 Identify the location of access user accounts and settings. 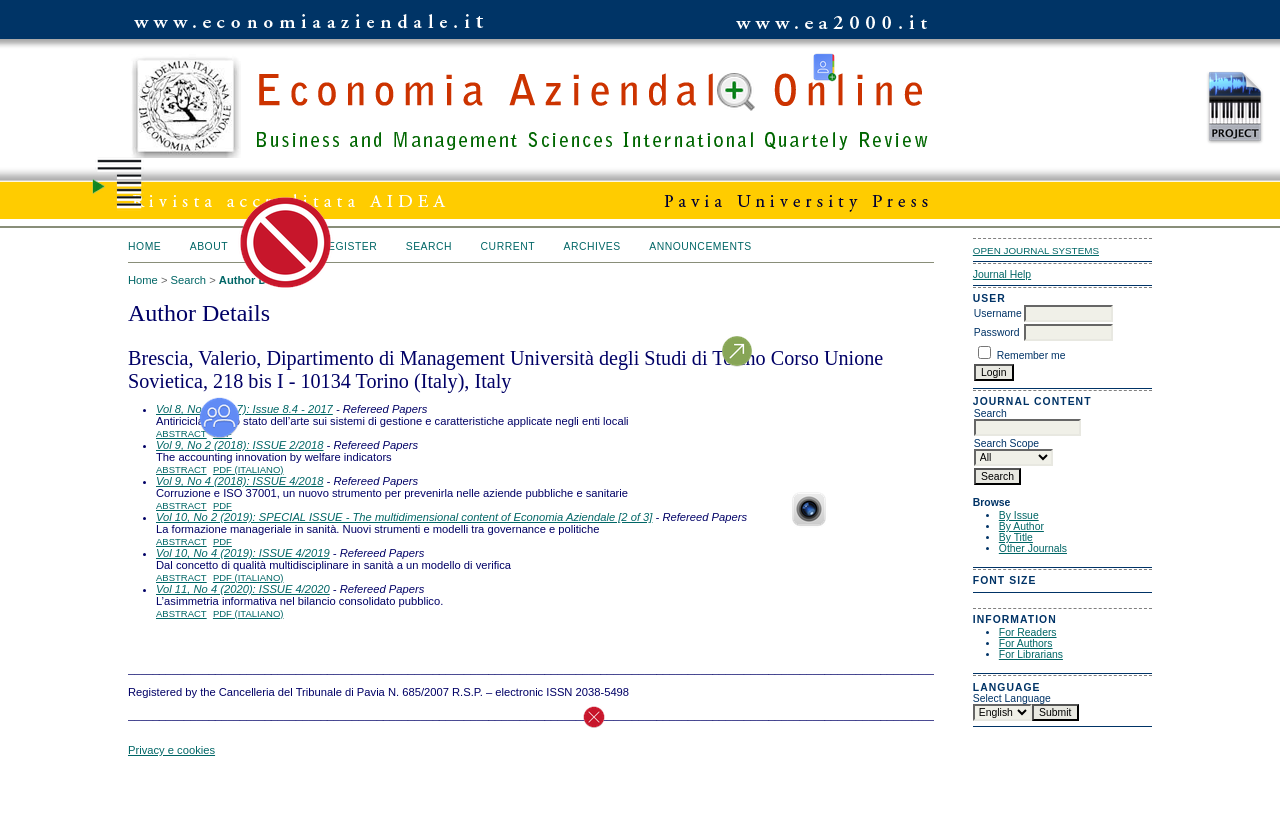
(219, 417).